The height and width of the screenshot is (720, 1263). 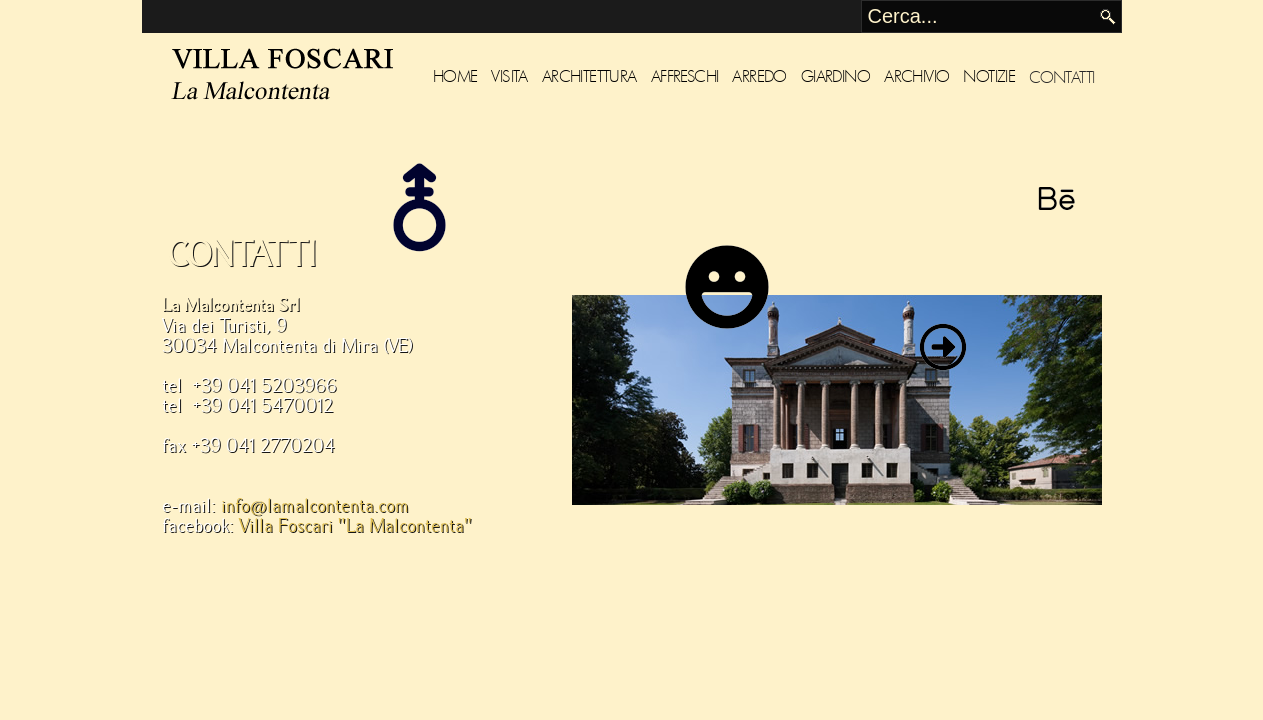 What do you see at coordinates (943, 347) in the screenshot?
I see `go to next item or step` at bounding box center [943, 347].